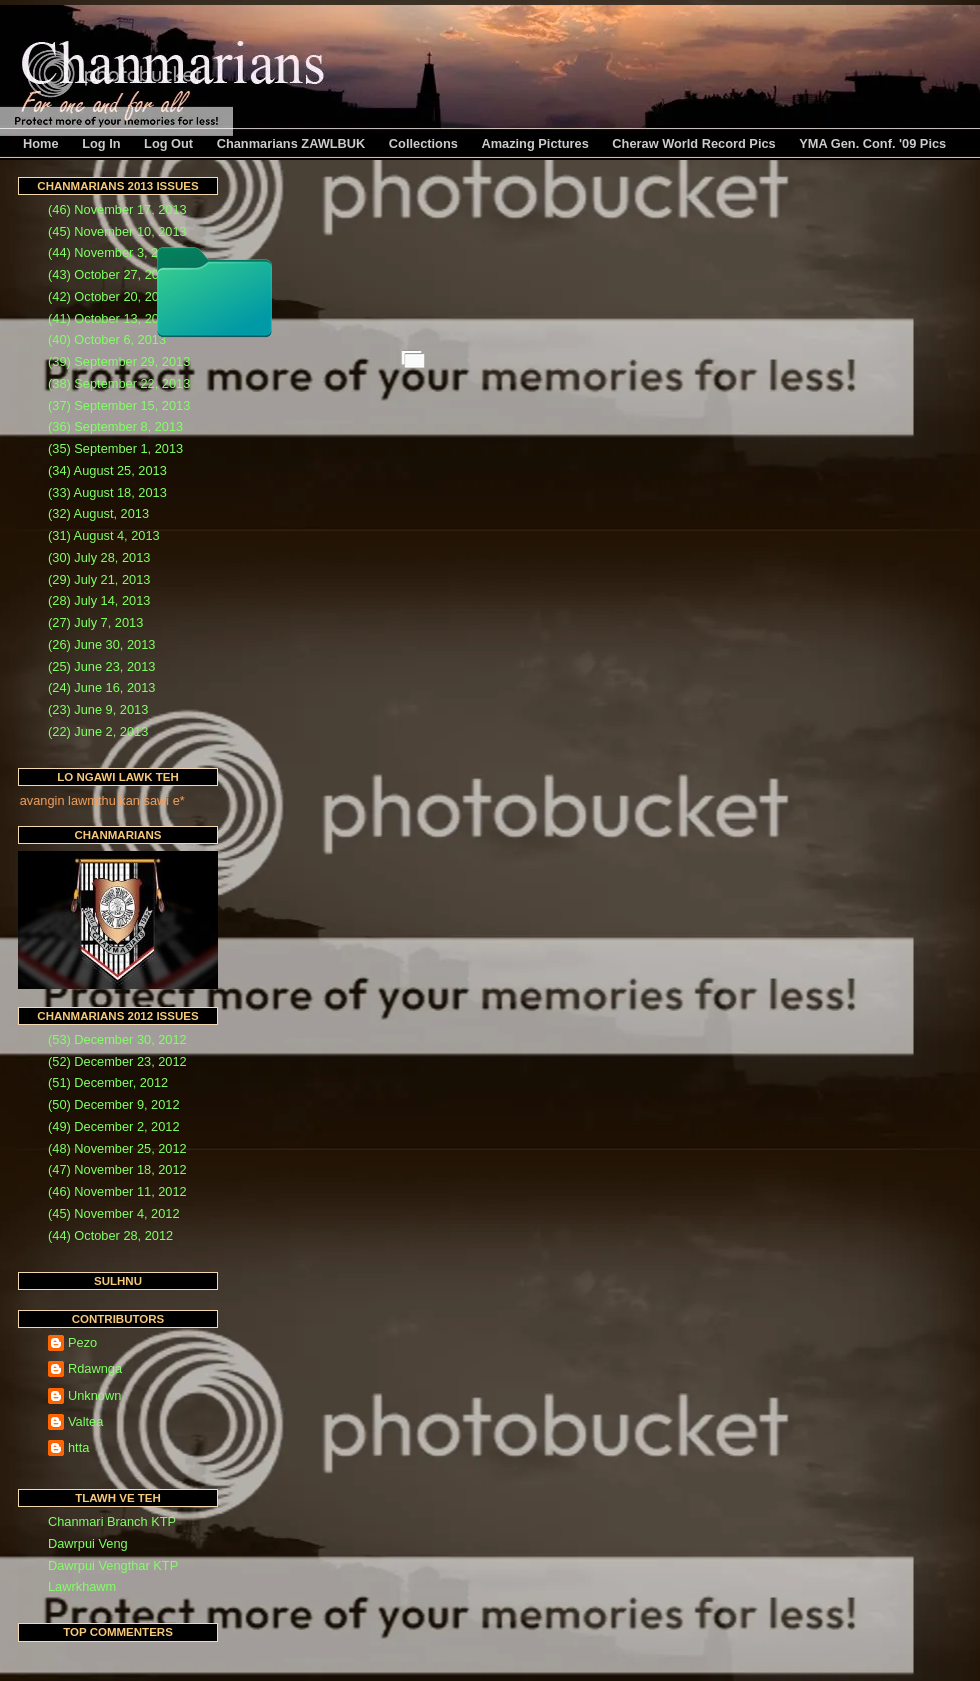 This screenshot has width=980, height=1681. I want to click on arrange windows in cascade view, so click(413, 359).